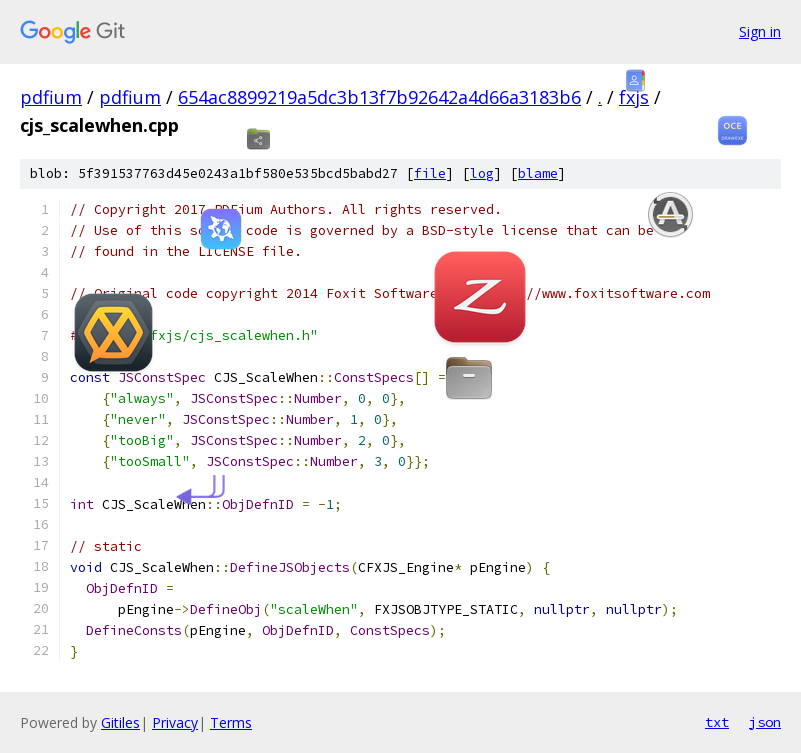 The image size is (801, 753). Describe the element at coordinates (480, 297) in the screenshot. I see `open zeal offline documentation browser` at that location.